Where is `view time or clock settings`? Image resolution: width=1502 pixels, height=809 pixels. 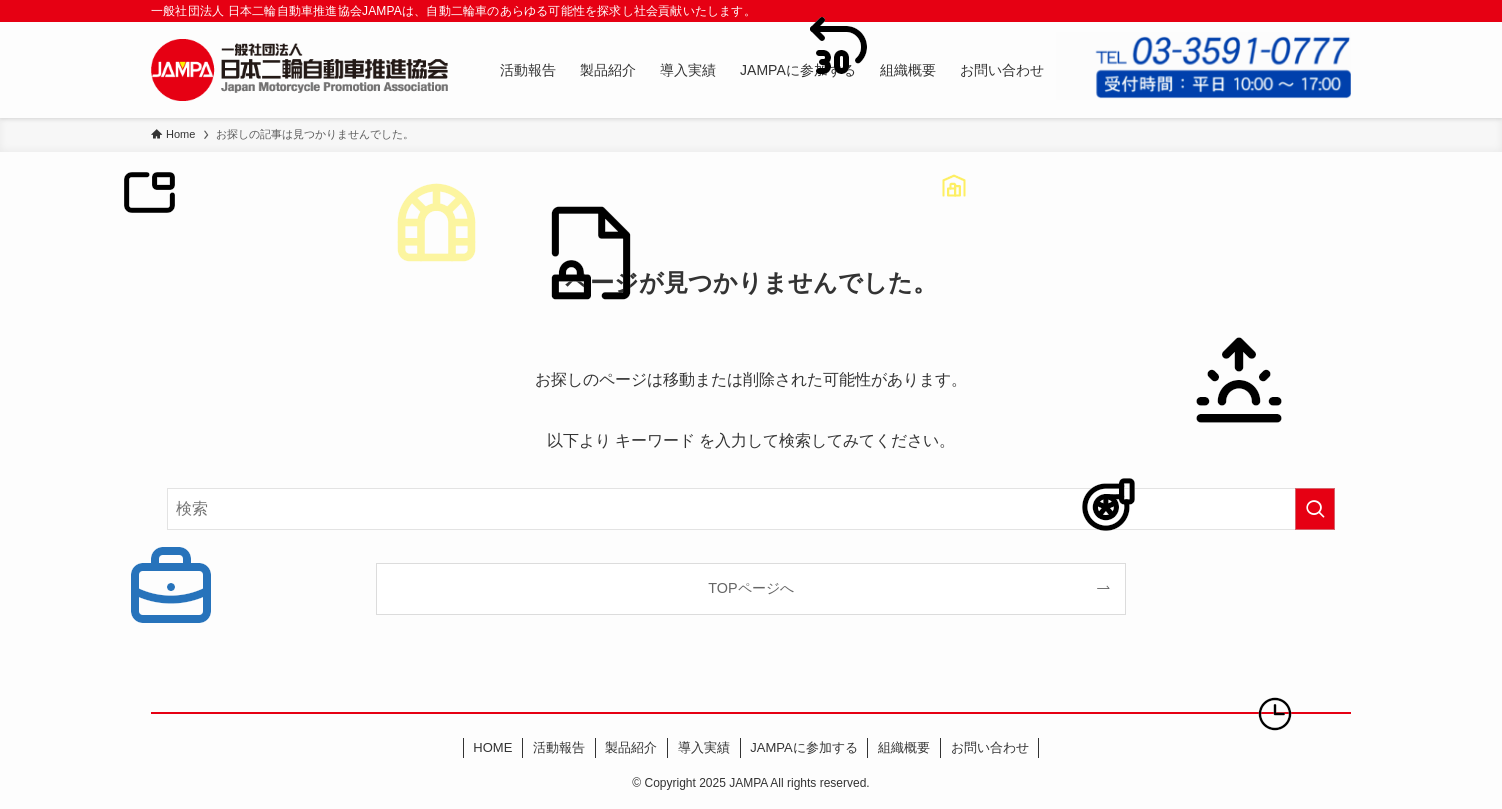 view time or clock settings is located at coordinates (1275, 714).